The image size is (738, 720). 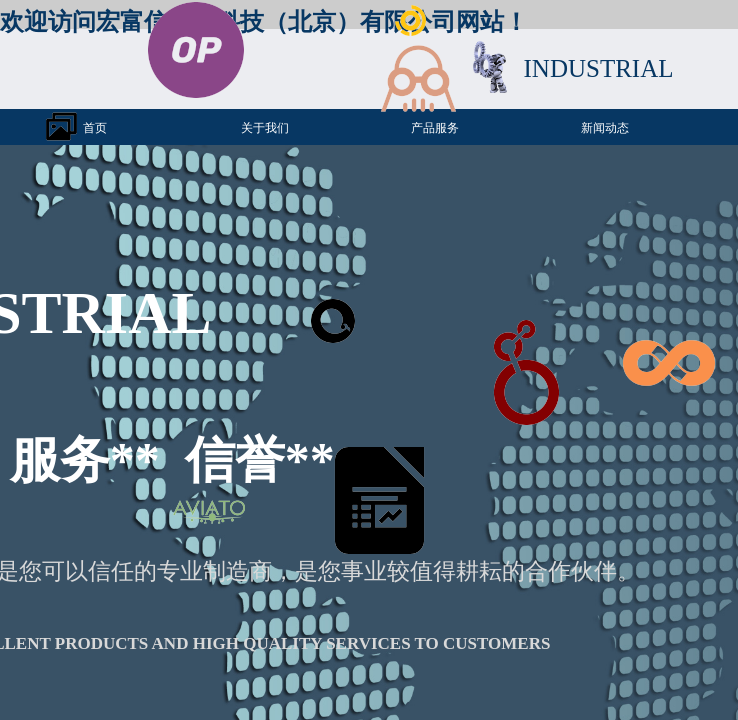 I want to click on toggle dark mode extension, so click(x=418, y=78).